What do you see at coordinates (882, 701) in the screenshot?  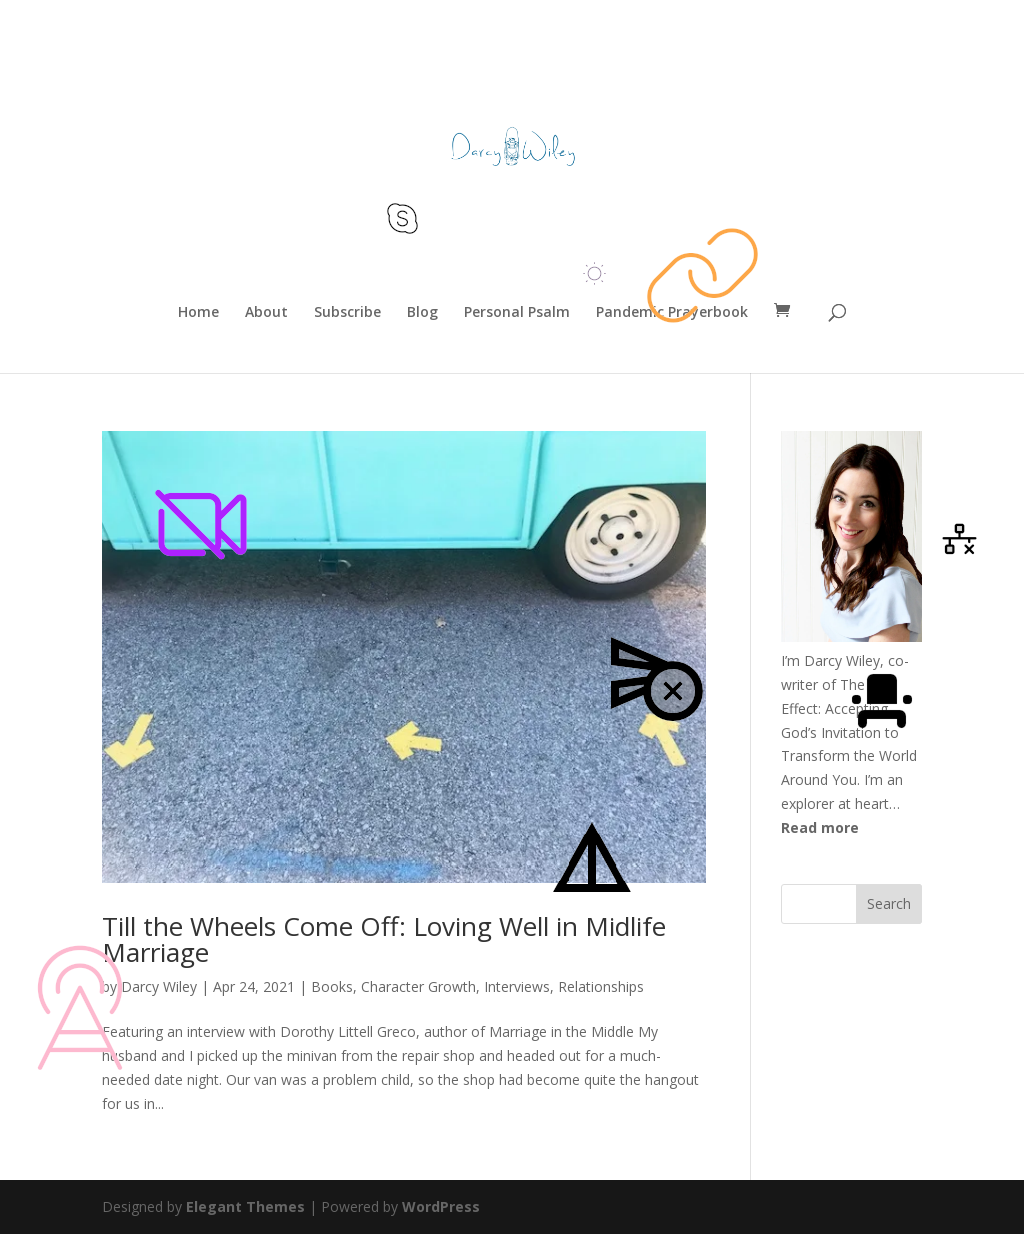 I see `reserve a seat for an event` at bounding box center [882, 701].